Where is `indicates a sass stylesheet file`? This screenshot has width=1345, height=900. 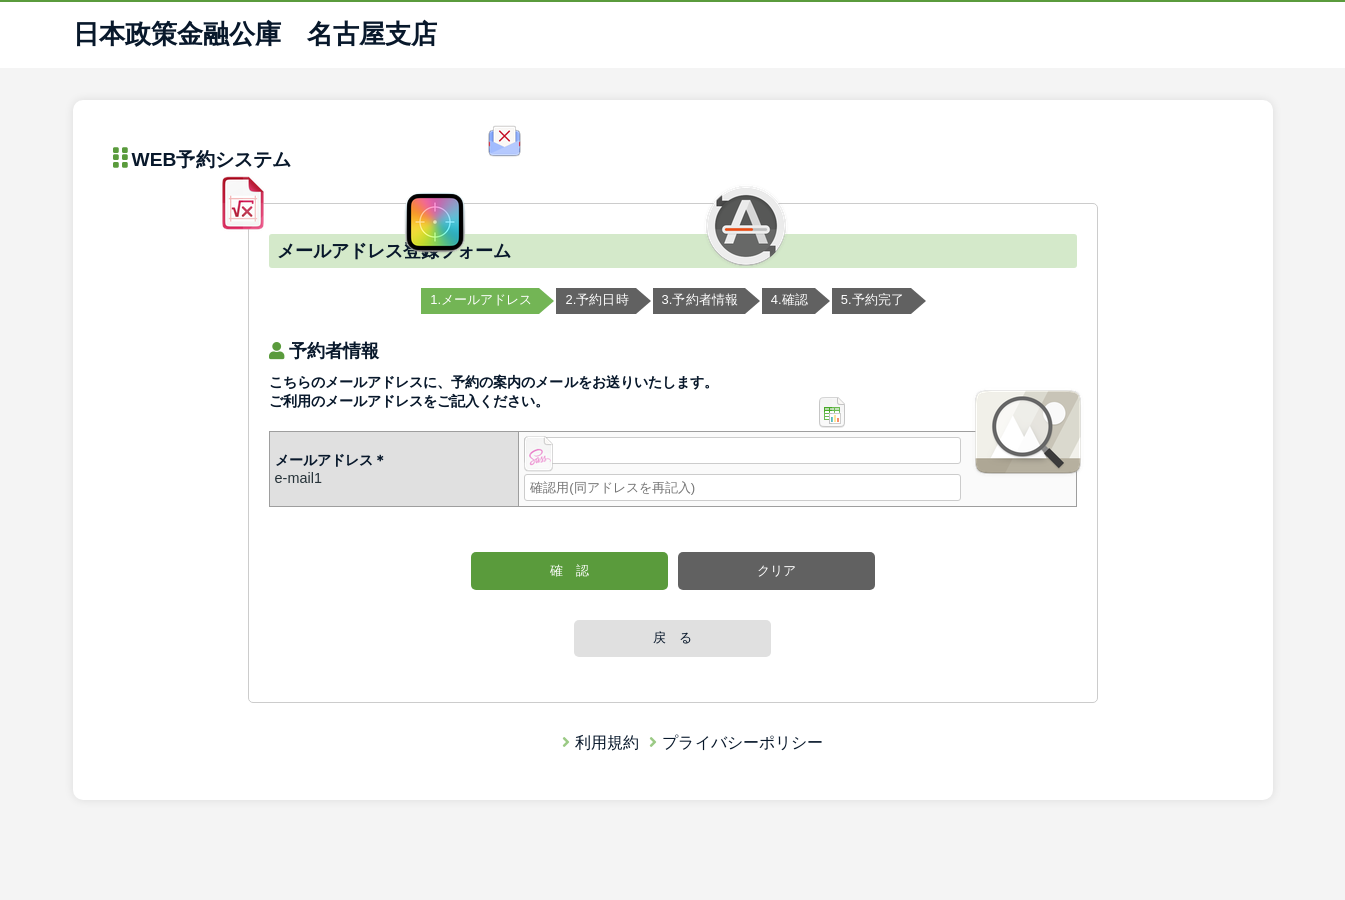
indicates a sass stylesheet file is located at coordinates (538, 453).